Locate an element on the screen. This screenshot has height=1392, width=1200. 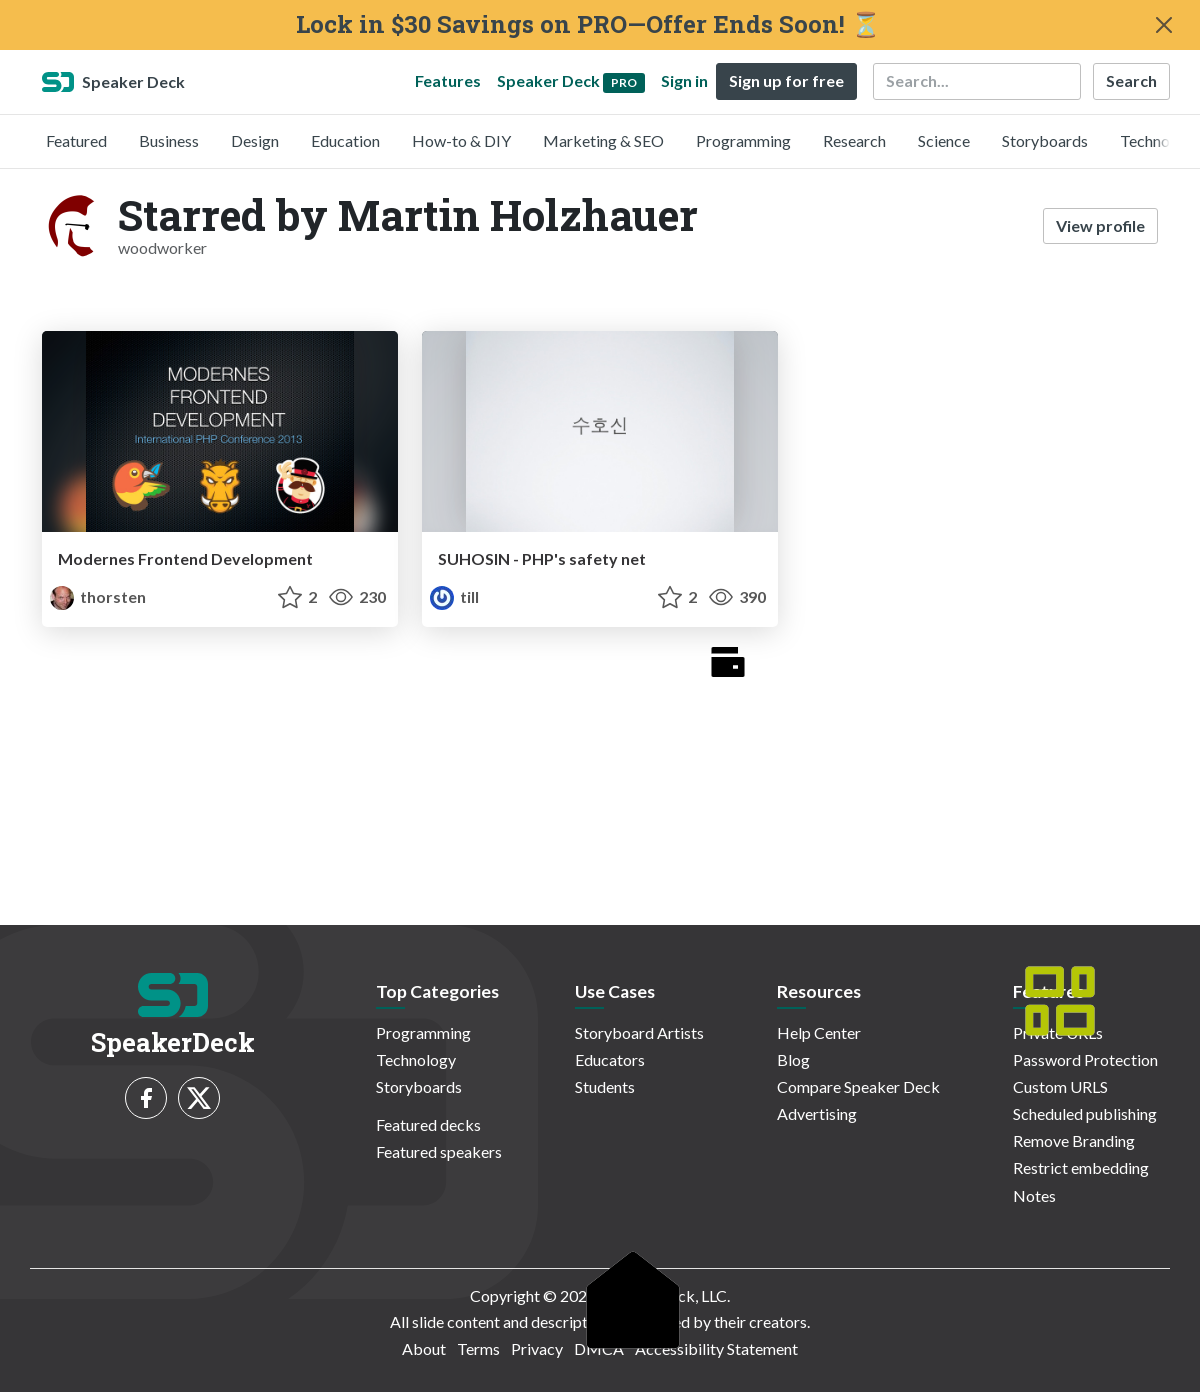
access the dashboard or control panel is located at coordinates (1060, 1001).